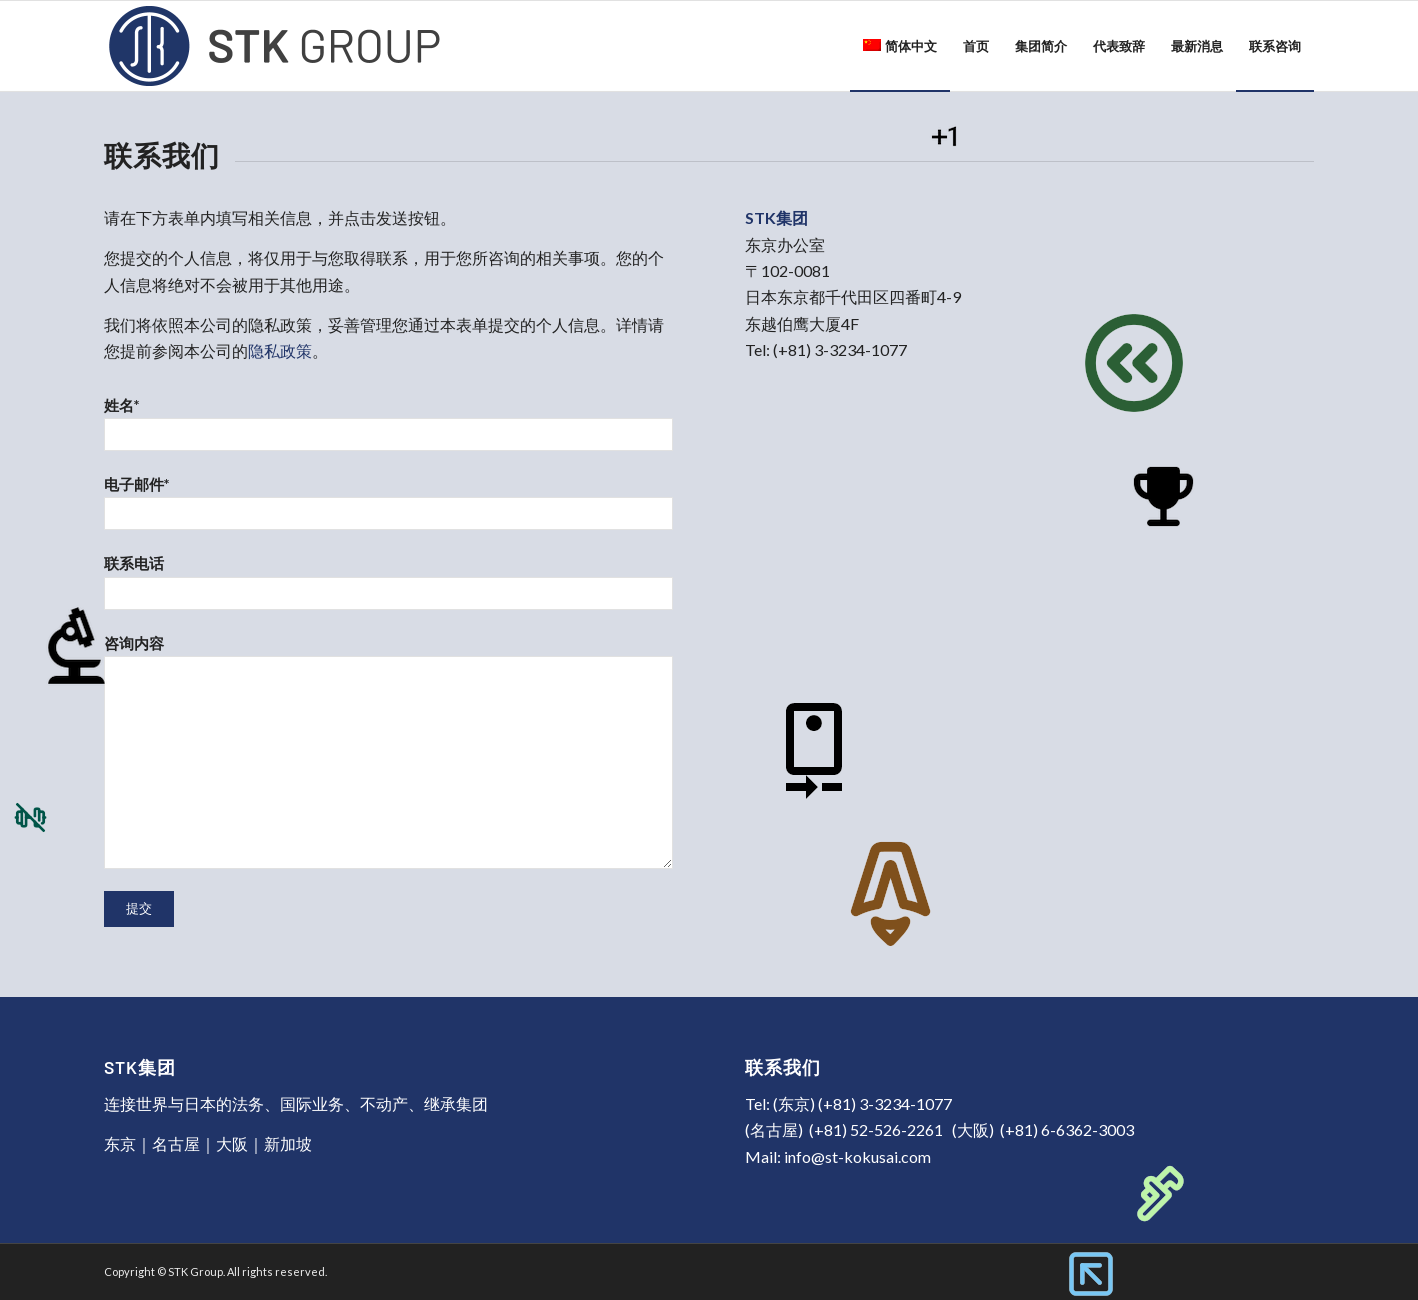 Image resolution: width=1418 pixels, height=1300 pixels. Describe the element at coordinates (890, 891) in the screenshot. I see `astro framework logo` at that location.